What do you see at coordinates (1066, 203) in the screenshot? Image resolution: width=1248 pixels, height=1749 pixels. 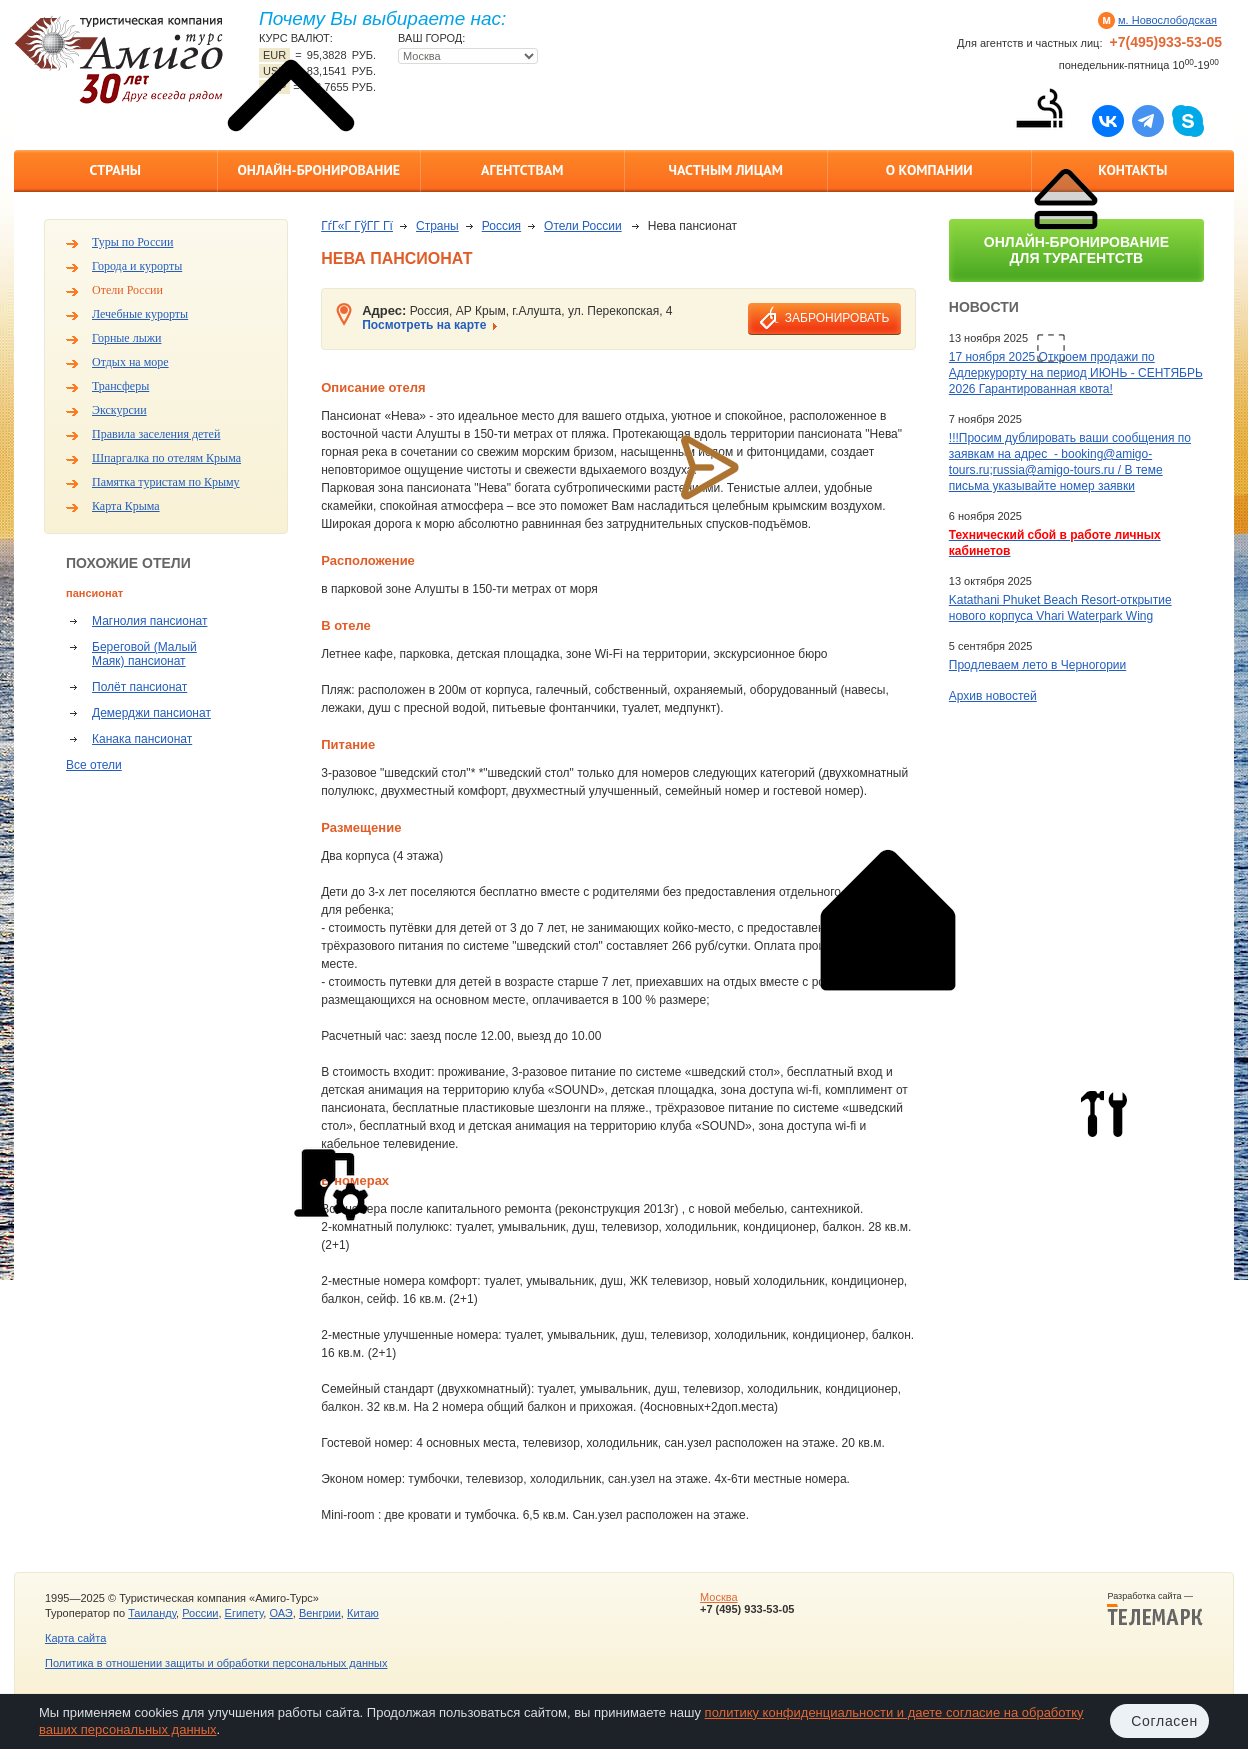 I see `eject media or disc` at bounding box center [1066, 203].